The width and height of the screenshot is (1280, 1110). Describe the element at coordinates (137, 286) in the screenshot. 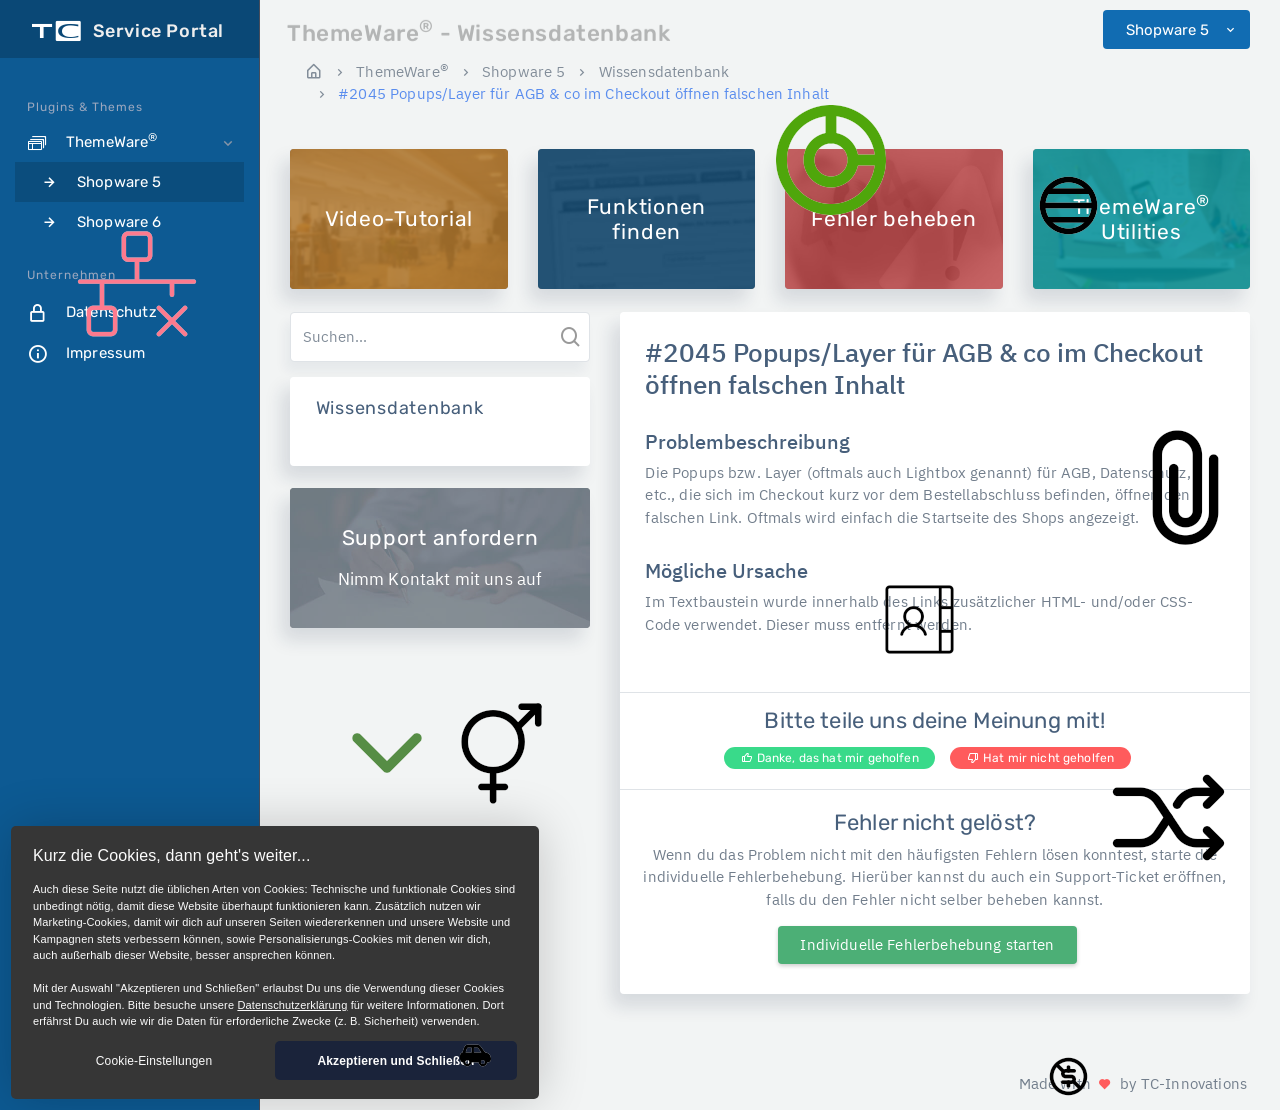

I see `network connection failed or unavailable` at that location.